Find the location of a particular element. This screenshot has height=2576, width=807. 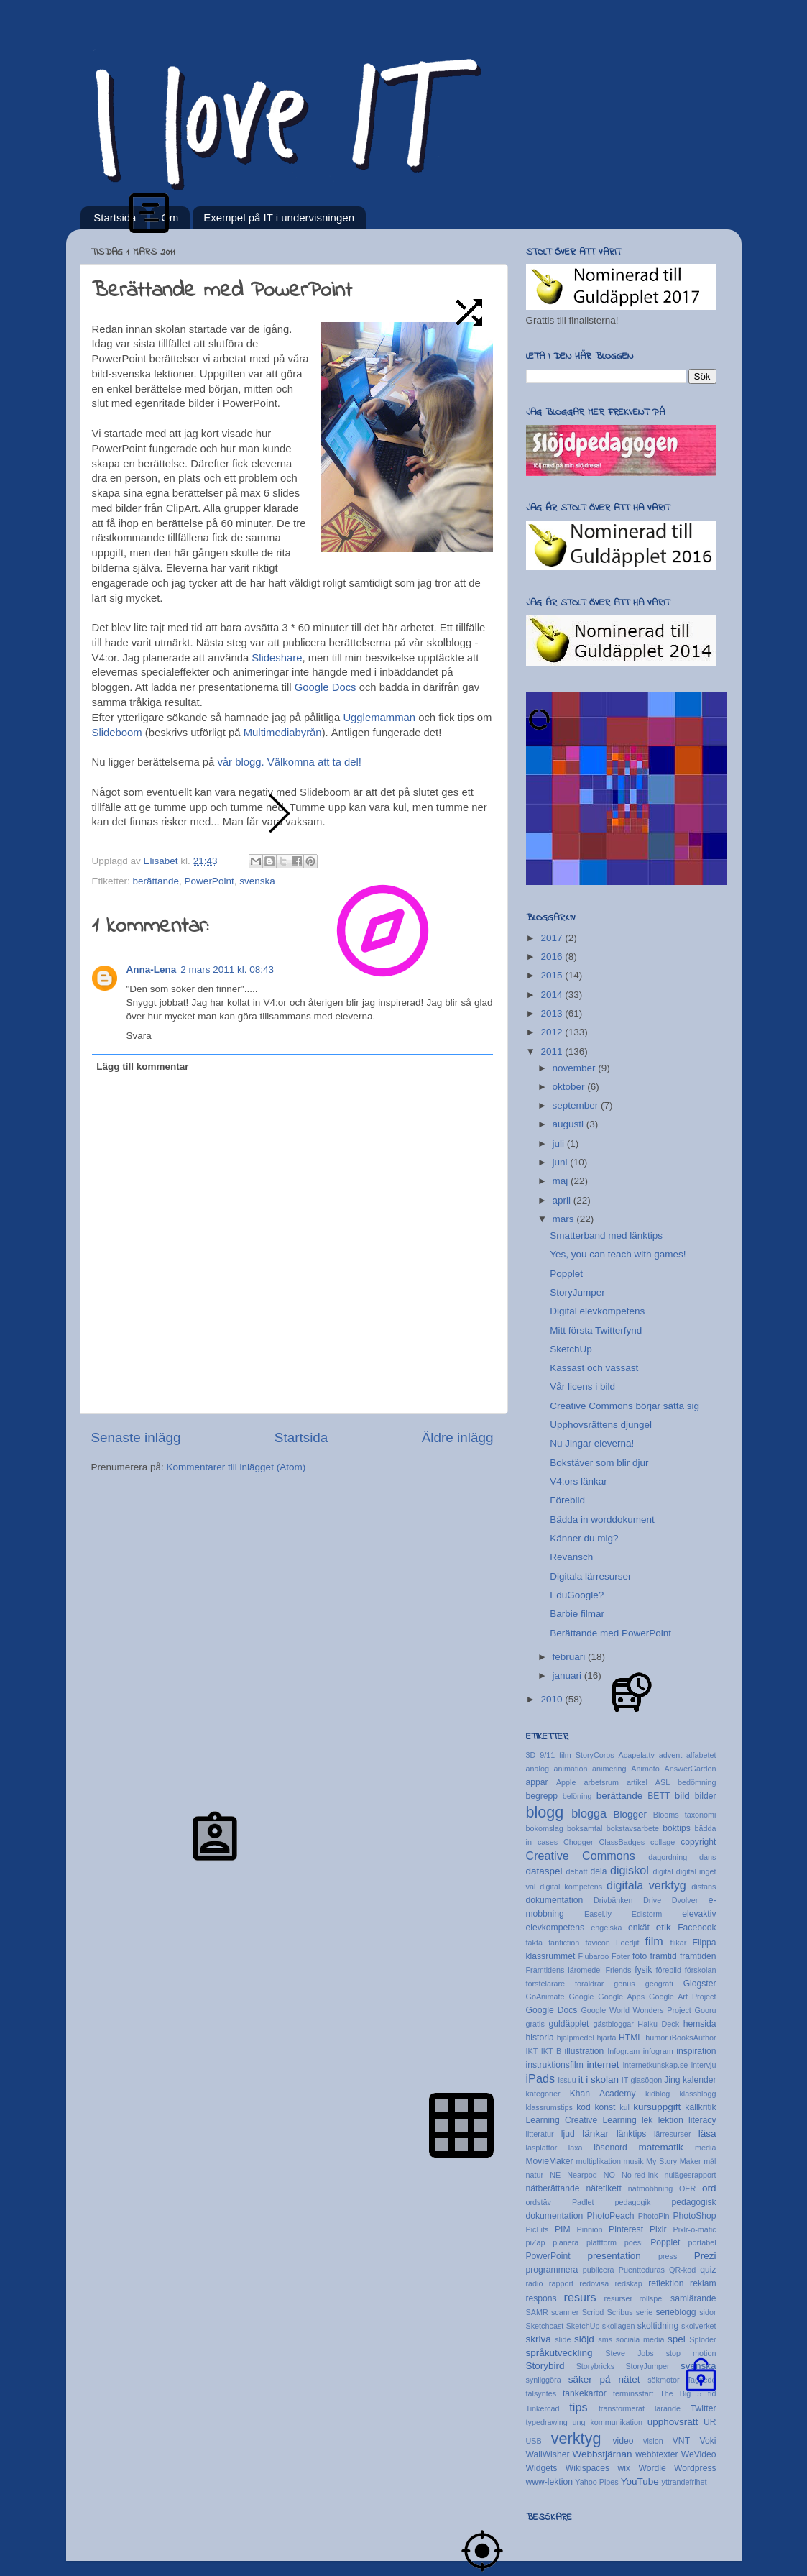

navigate to the next item or page is located at coordinates (277, 813).